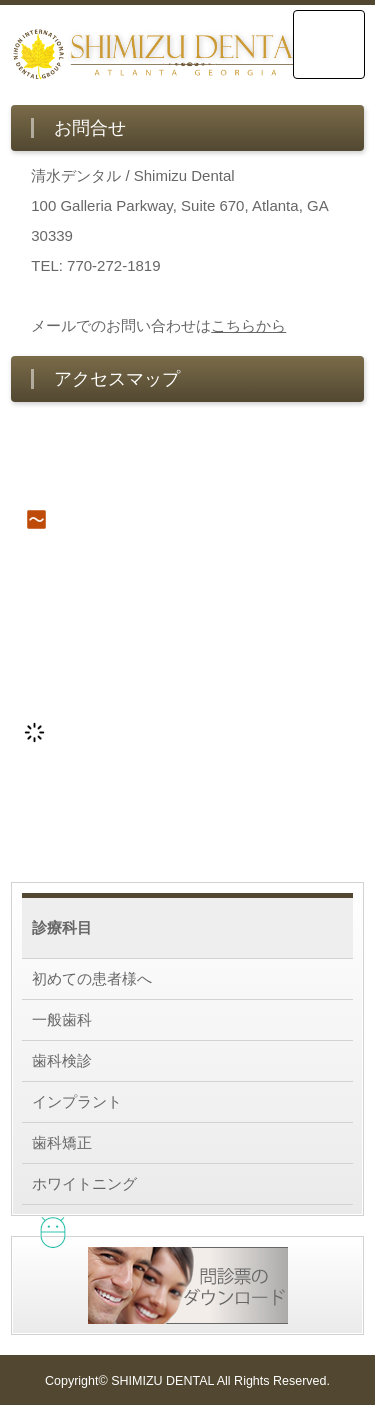 The height and width of the screenshot is (1405, 375). I want to click on indicates approximate or similar value, so click(36, 519).